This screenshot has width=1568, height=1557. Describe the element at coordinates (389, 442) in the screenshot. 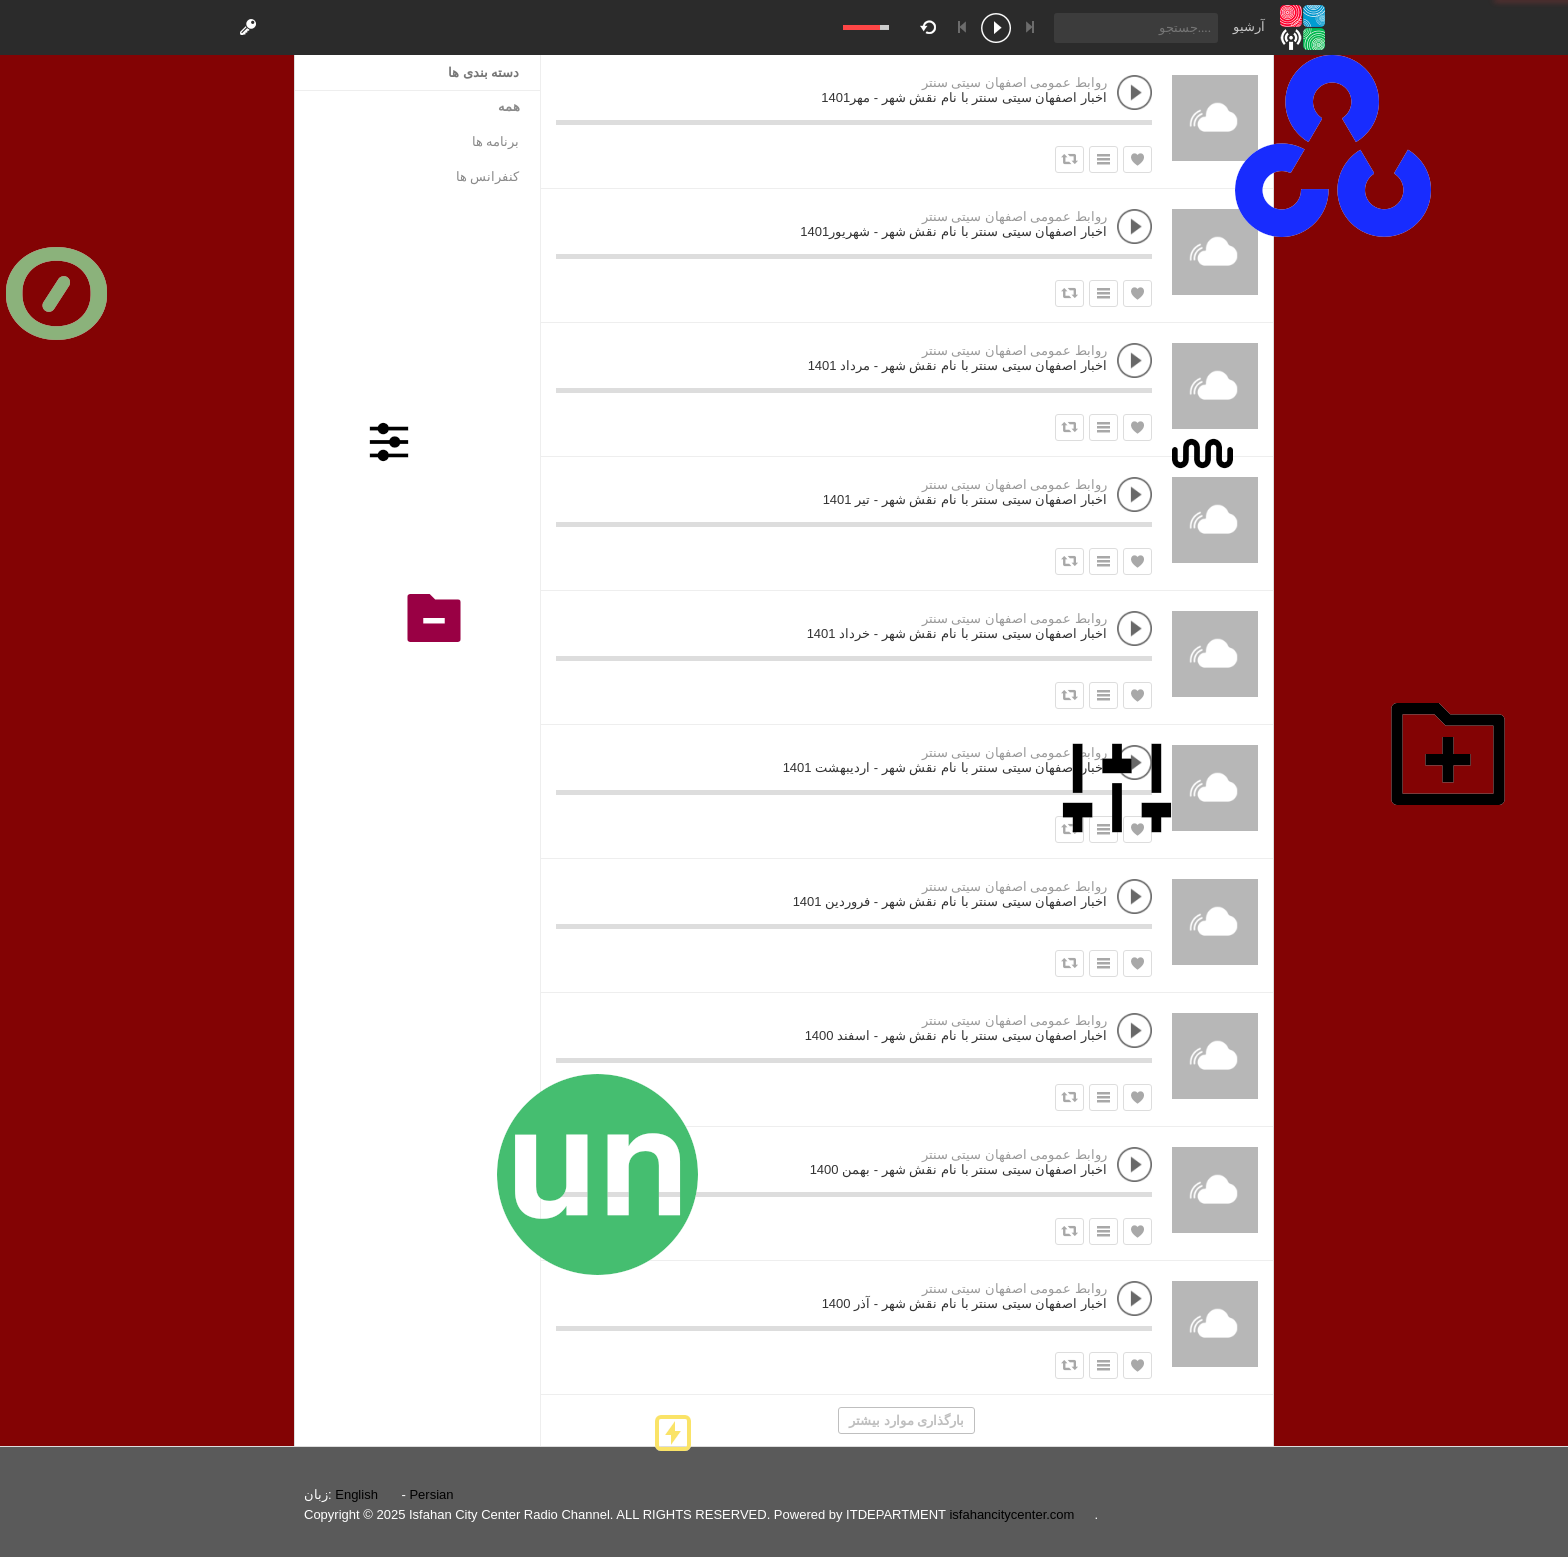

I see `adjust audio or equalizer settings` at that location.